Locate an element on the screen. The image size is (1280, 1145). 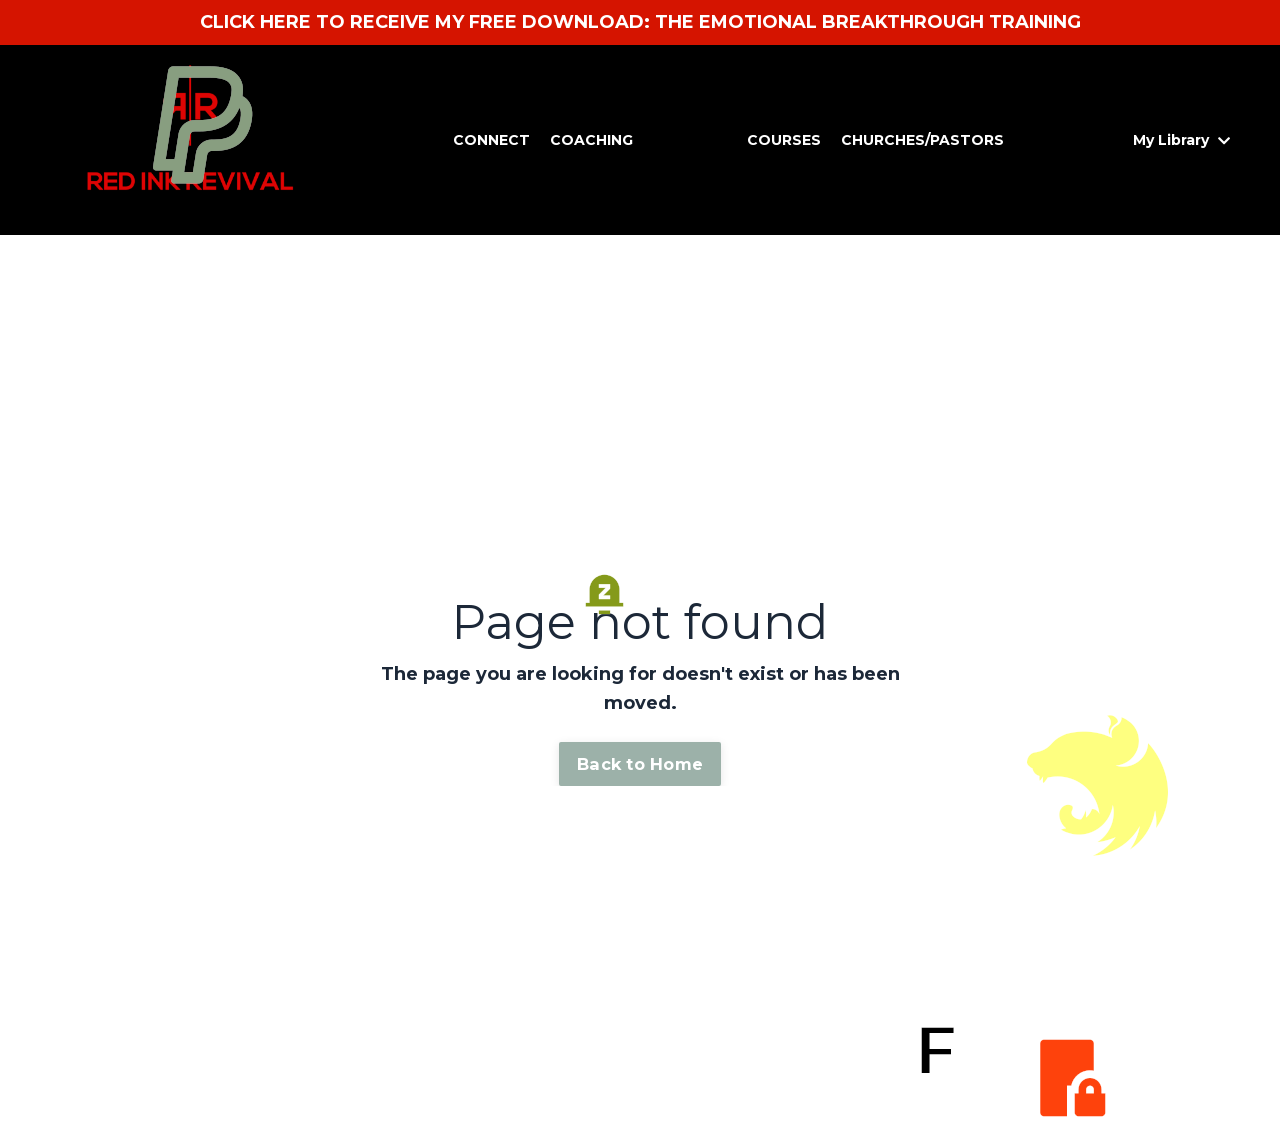
indicates phone is locked or secured is located at coordinates (1067, 1078).